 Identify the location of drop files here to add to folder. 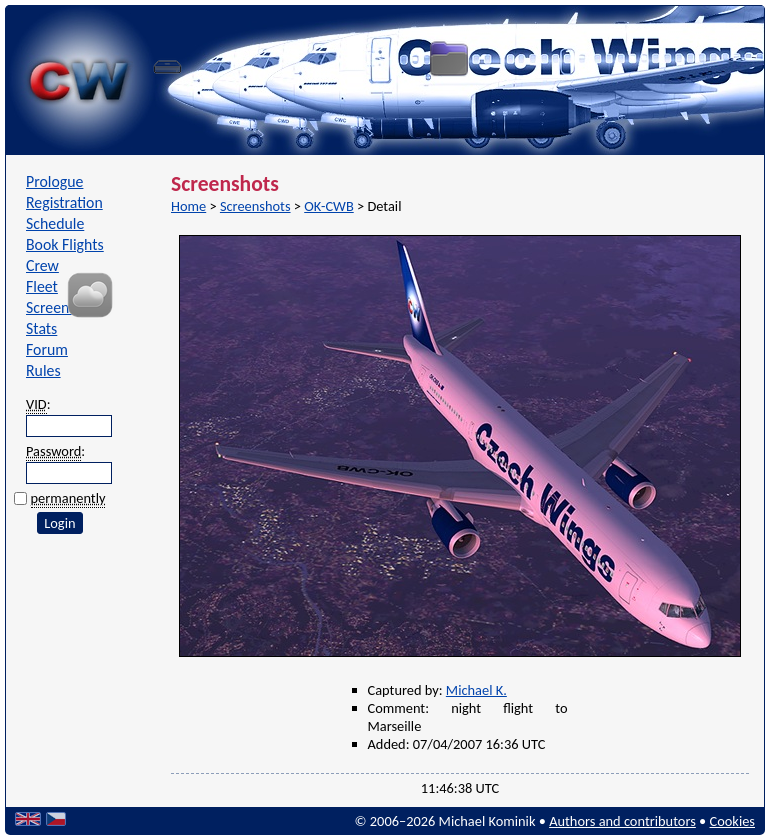
(449, 58).